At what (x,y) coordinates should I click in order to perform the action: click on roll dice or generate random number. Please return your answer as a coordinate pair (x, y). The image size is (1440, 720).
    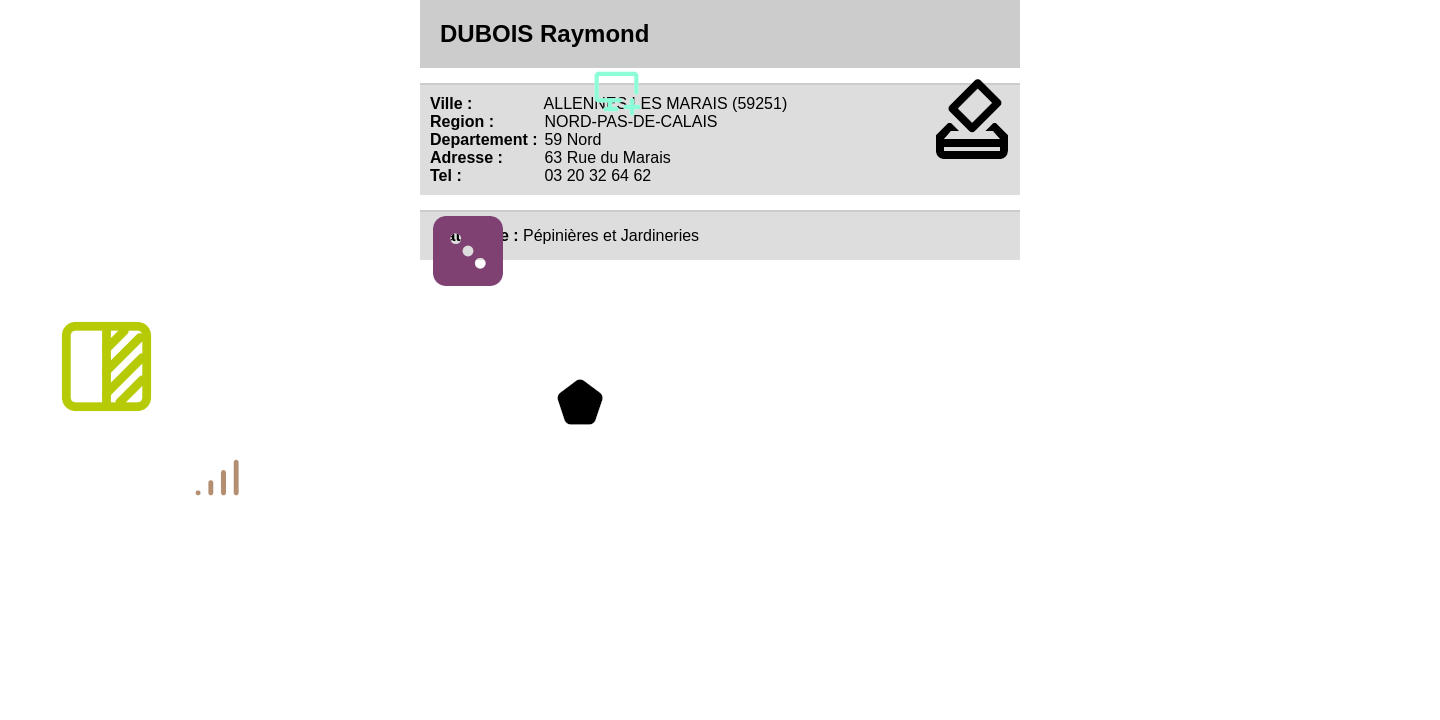
    Looking at the image, I should click on (468, 251).